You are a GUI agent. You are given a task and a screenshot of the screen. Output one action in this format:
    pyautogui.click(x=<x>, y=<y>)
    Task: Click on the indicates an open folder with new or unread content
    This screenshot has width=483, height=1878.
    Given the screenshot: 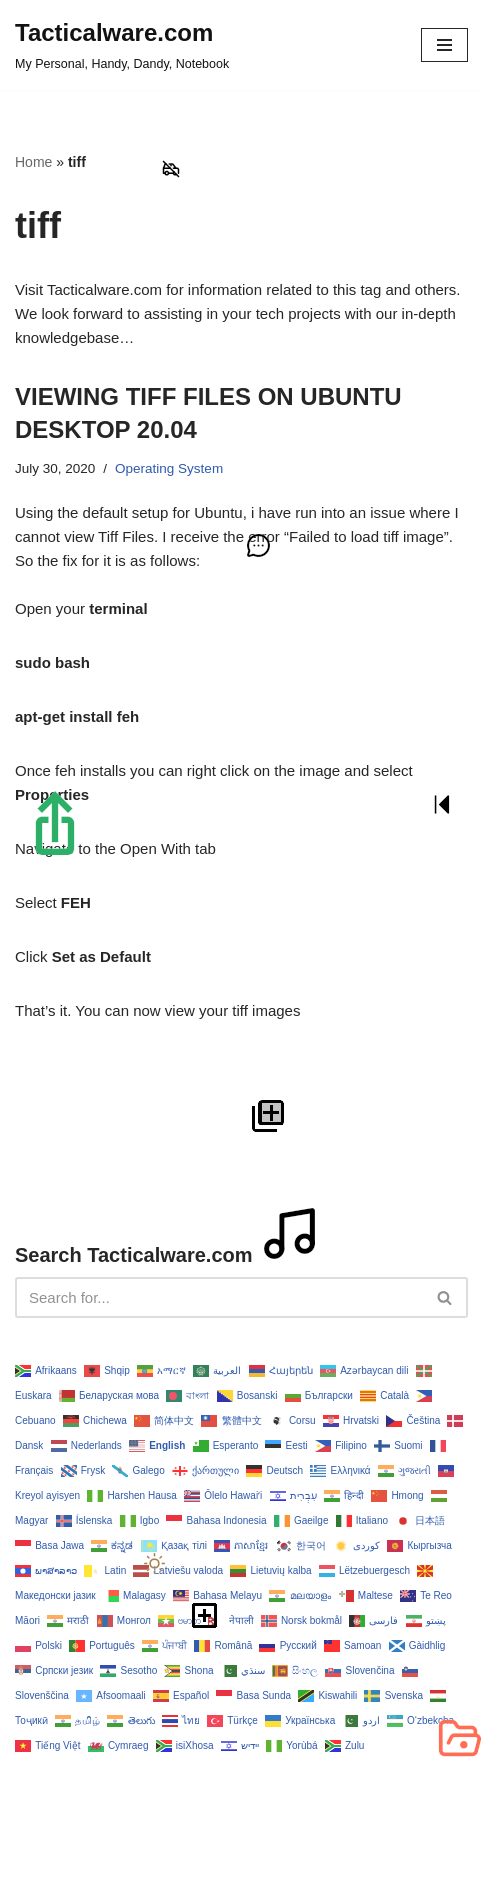 What is the action you would take?
    pyautogui.click(x=460, y=1739)
    